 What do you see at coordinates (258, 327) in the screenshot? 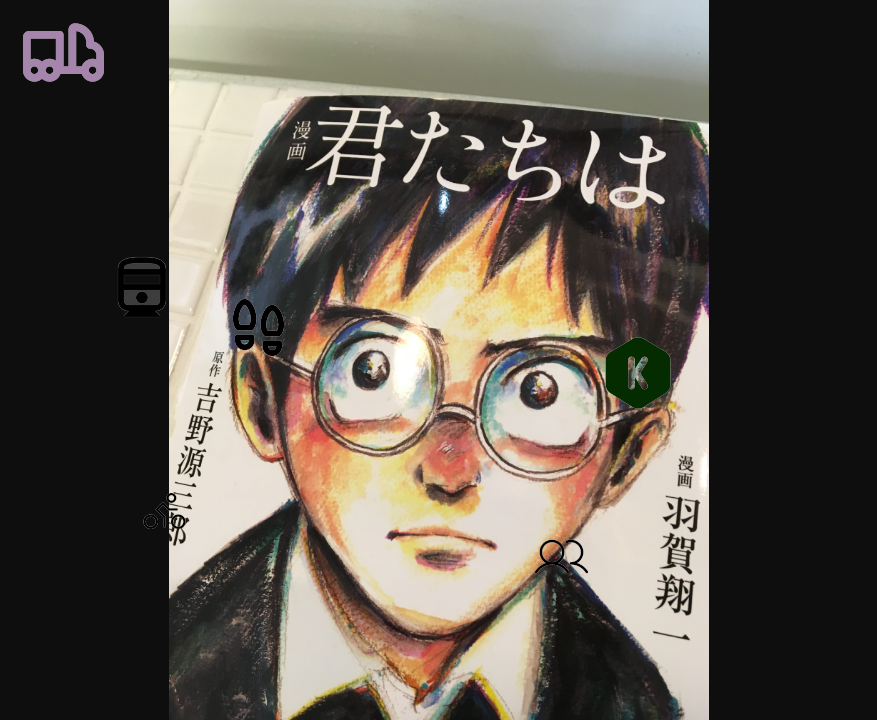
I see `track your steps or walking activity` at bounding box center [258, 327].